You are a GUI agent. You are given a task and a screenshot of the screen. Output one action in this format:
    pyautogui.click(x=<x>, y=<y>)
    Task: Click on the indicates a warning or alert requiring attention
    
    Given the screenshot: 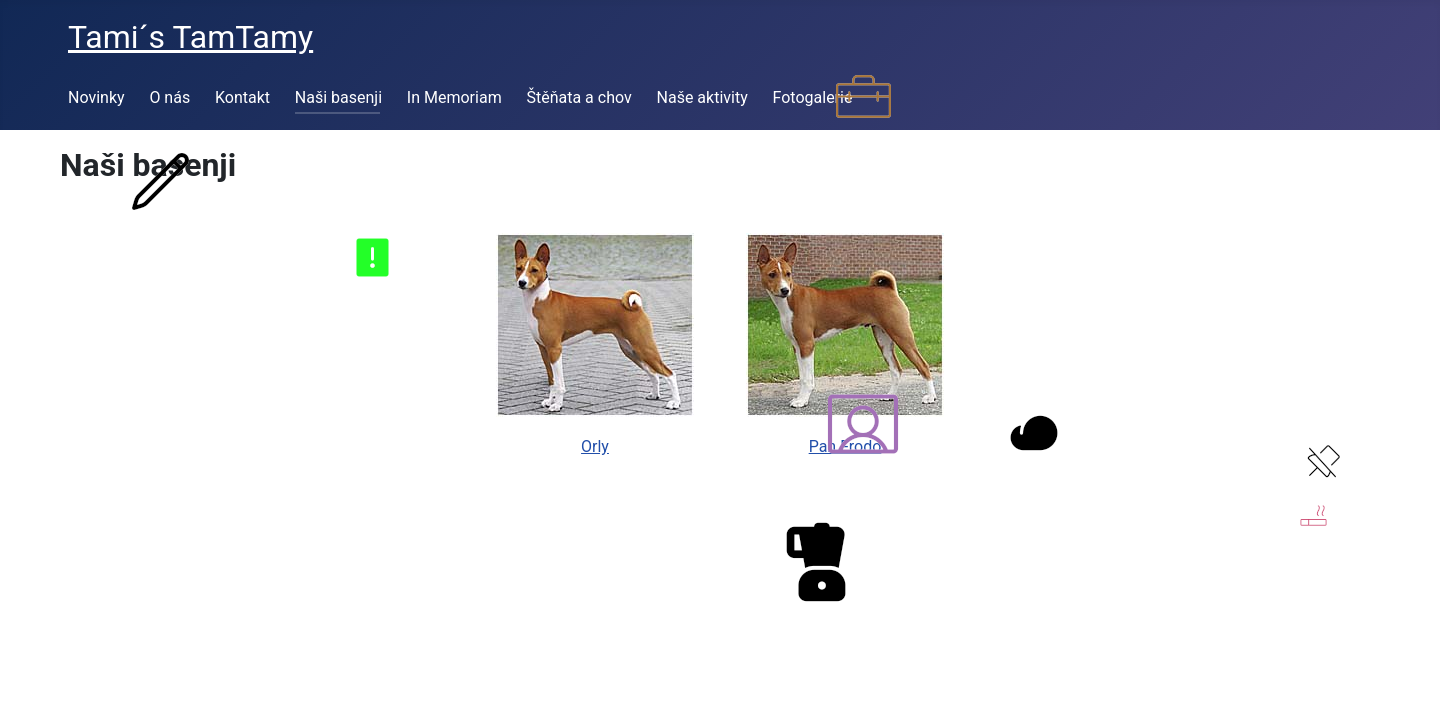 What is the action you would take?
    pyautogui.click(x=372, y=257)
    